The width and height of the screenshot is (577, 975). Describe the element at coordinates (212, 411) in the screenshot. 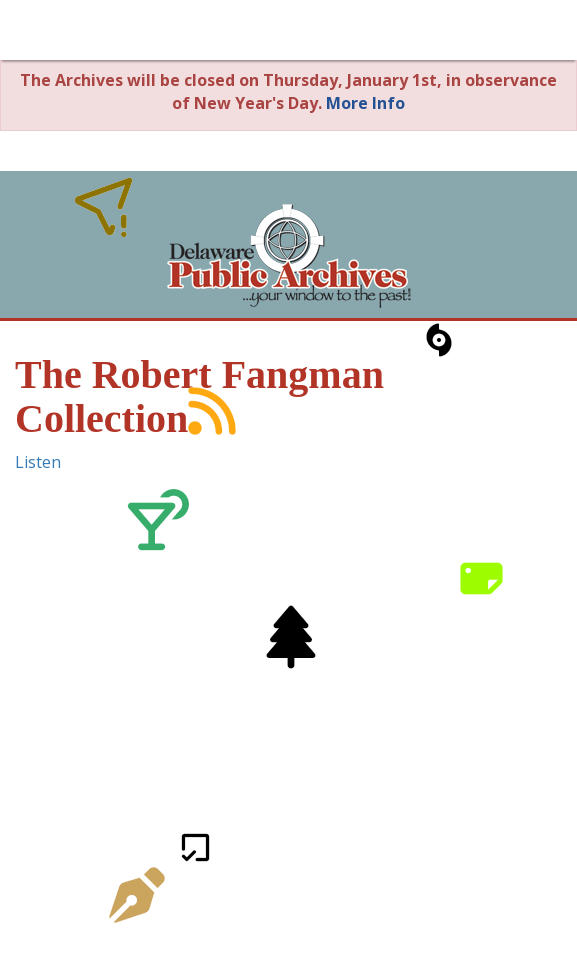

I see `subscribe to RSS feed` at that location.